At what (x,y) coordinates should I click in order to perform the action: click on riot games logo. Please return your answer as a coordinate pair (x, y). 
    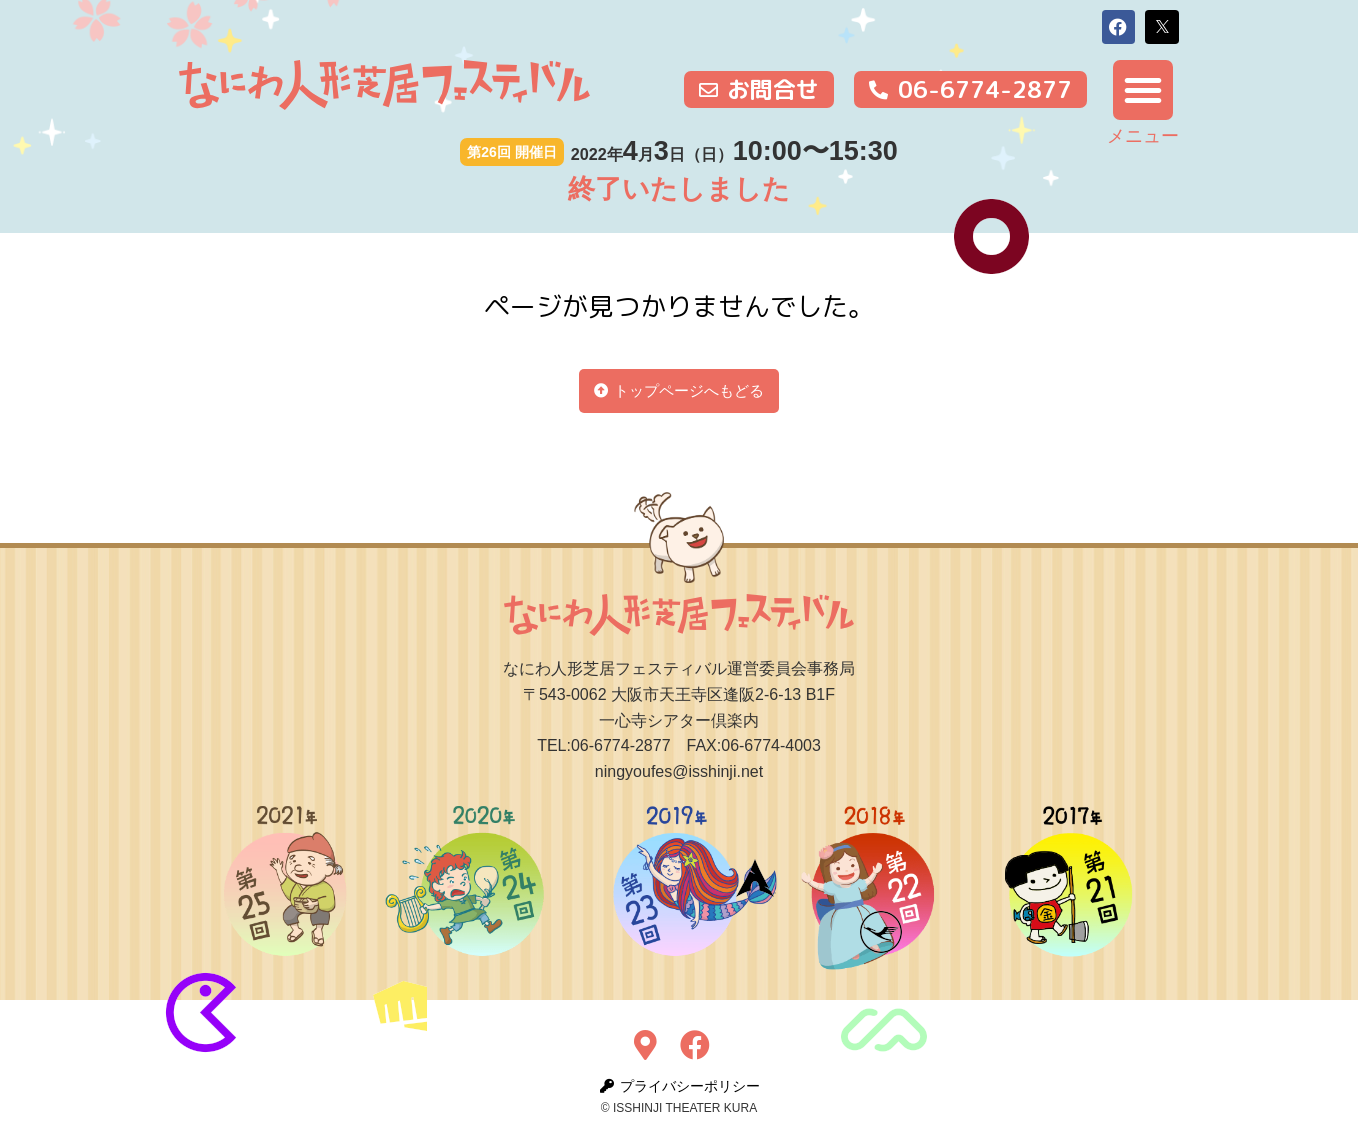
    Looking at the image, I should click on (400, 1006).